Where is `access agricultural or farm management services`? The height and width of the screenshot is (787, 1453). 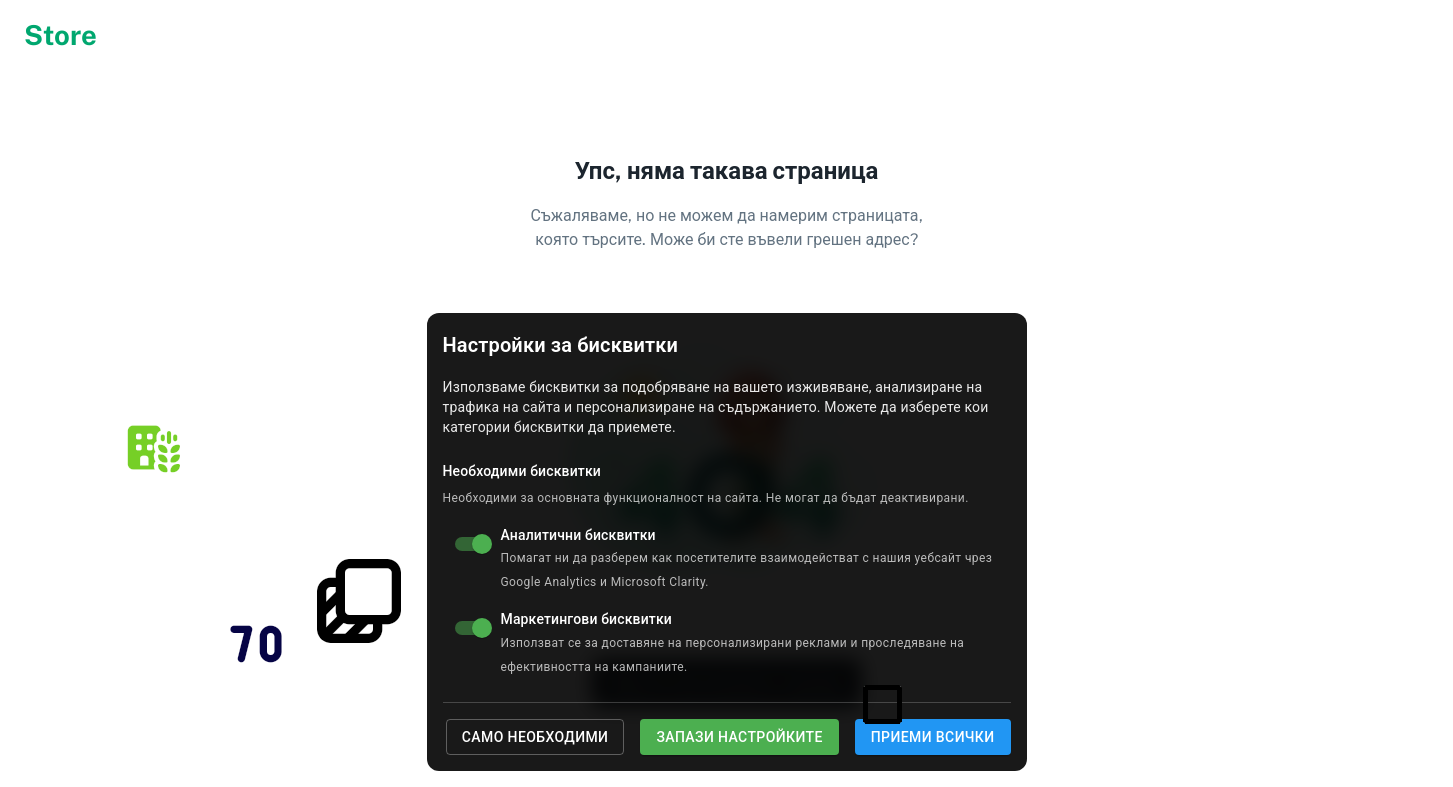 access agricultural or farm management services is located at coordinates (152, 447).